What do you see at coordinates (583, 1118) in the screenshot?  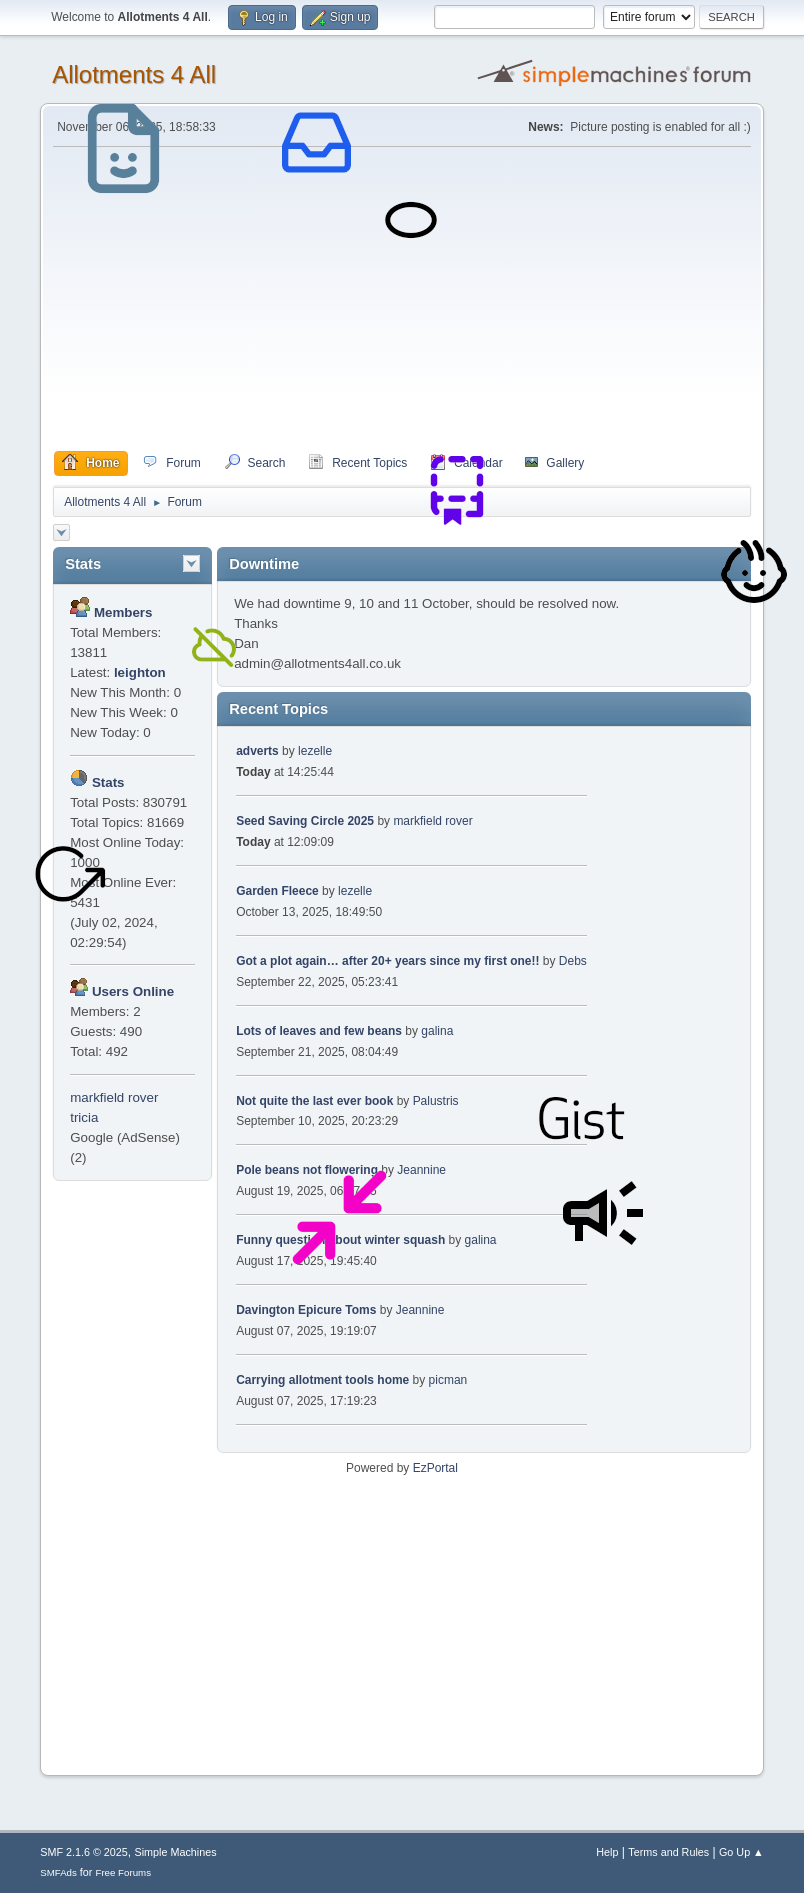 I see `open github gist to share code snippets` at bounding box center [583, 1118].